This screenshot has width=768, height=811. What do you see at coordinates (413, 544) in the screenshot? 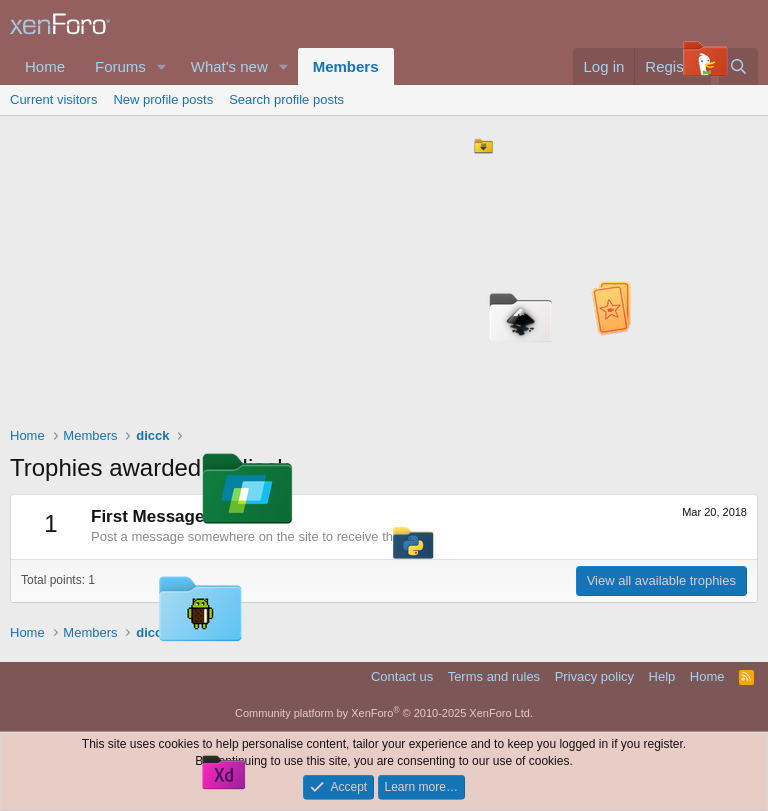
I see `folder containing python project files` at bounding box center [413, 544].